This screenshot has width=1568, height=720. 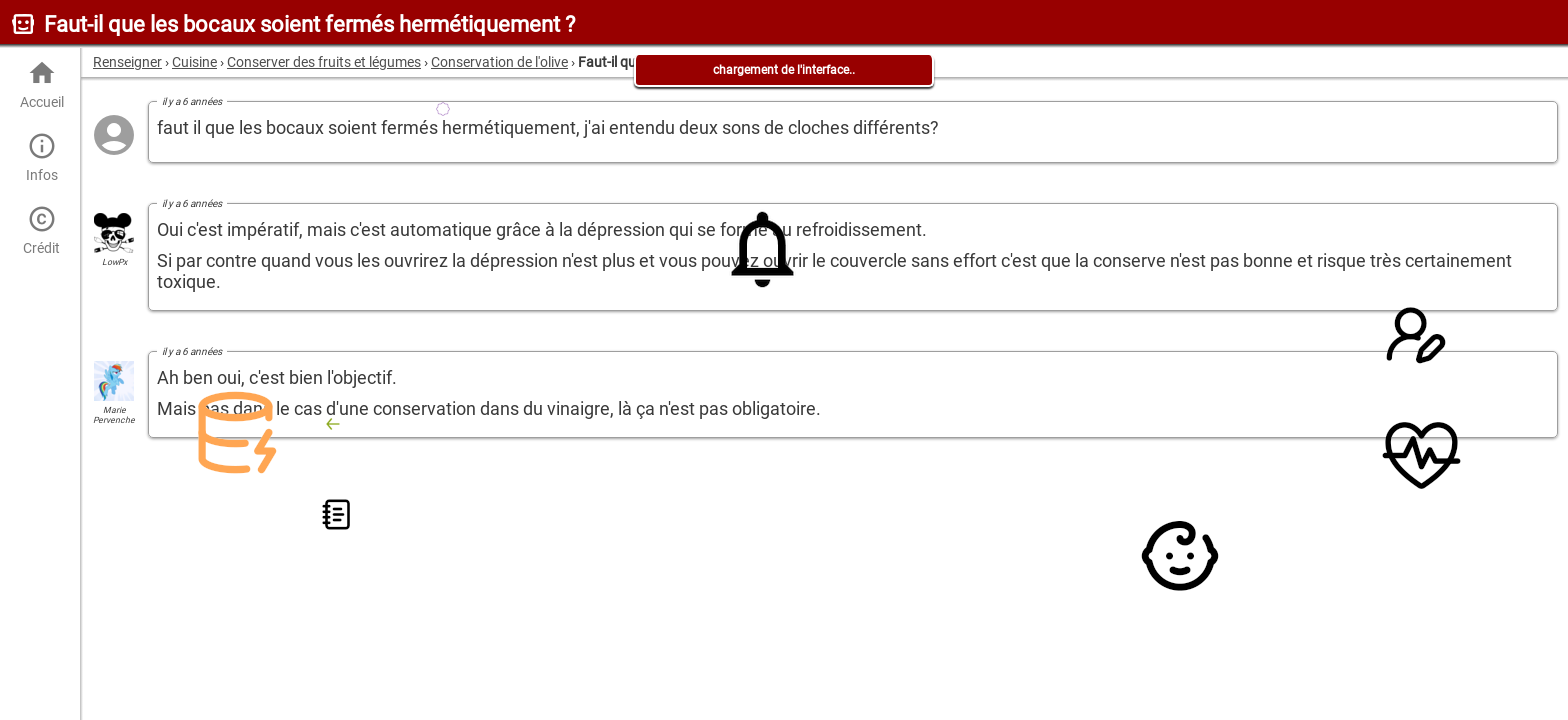 What do you see at coordinates (235, 432) in the screenshot?
I see `database with active or real-time processing` at bounding box center [235, 432].